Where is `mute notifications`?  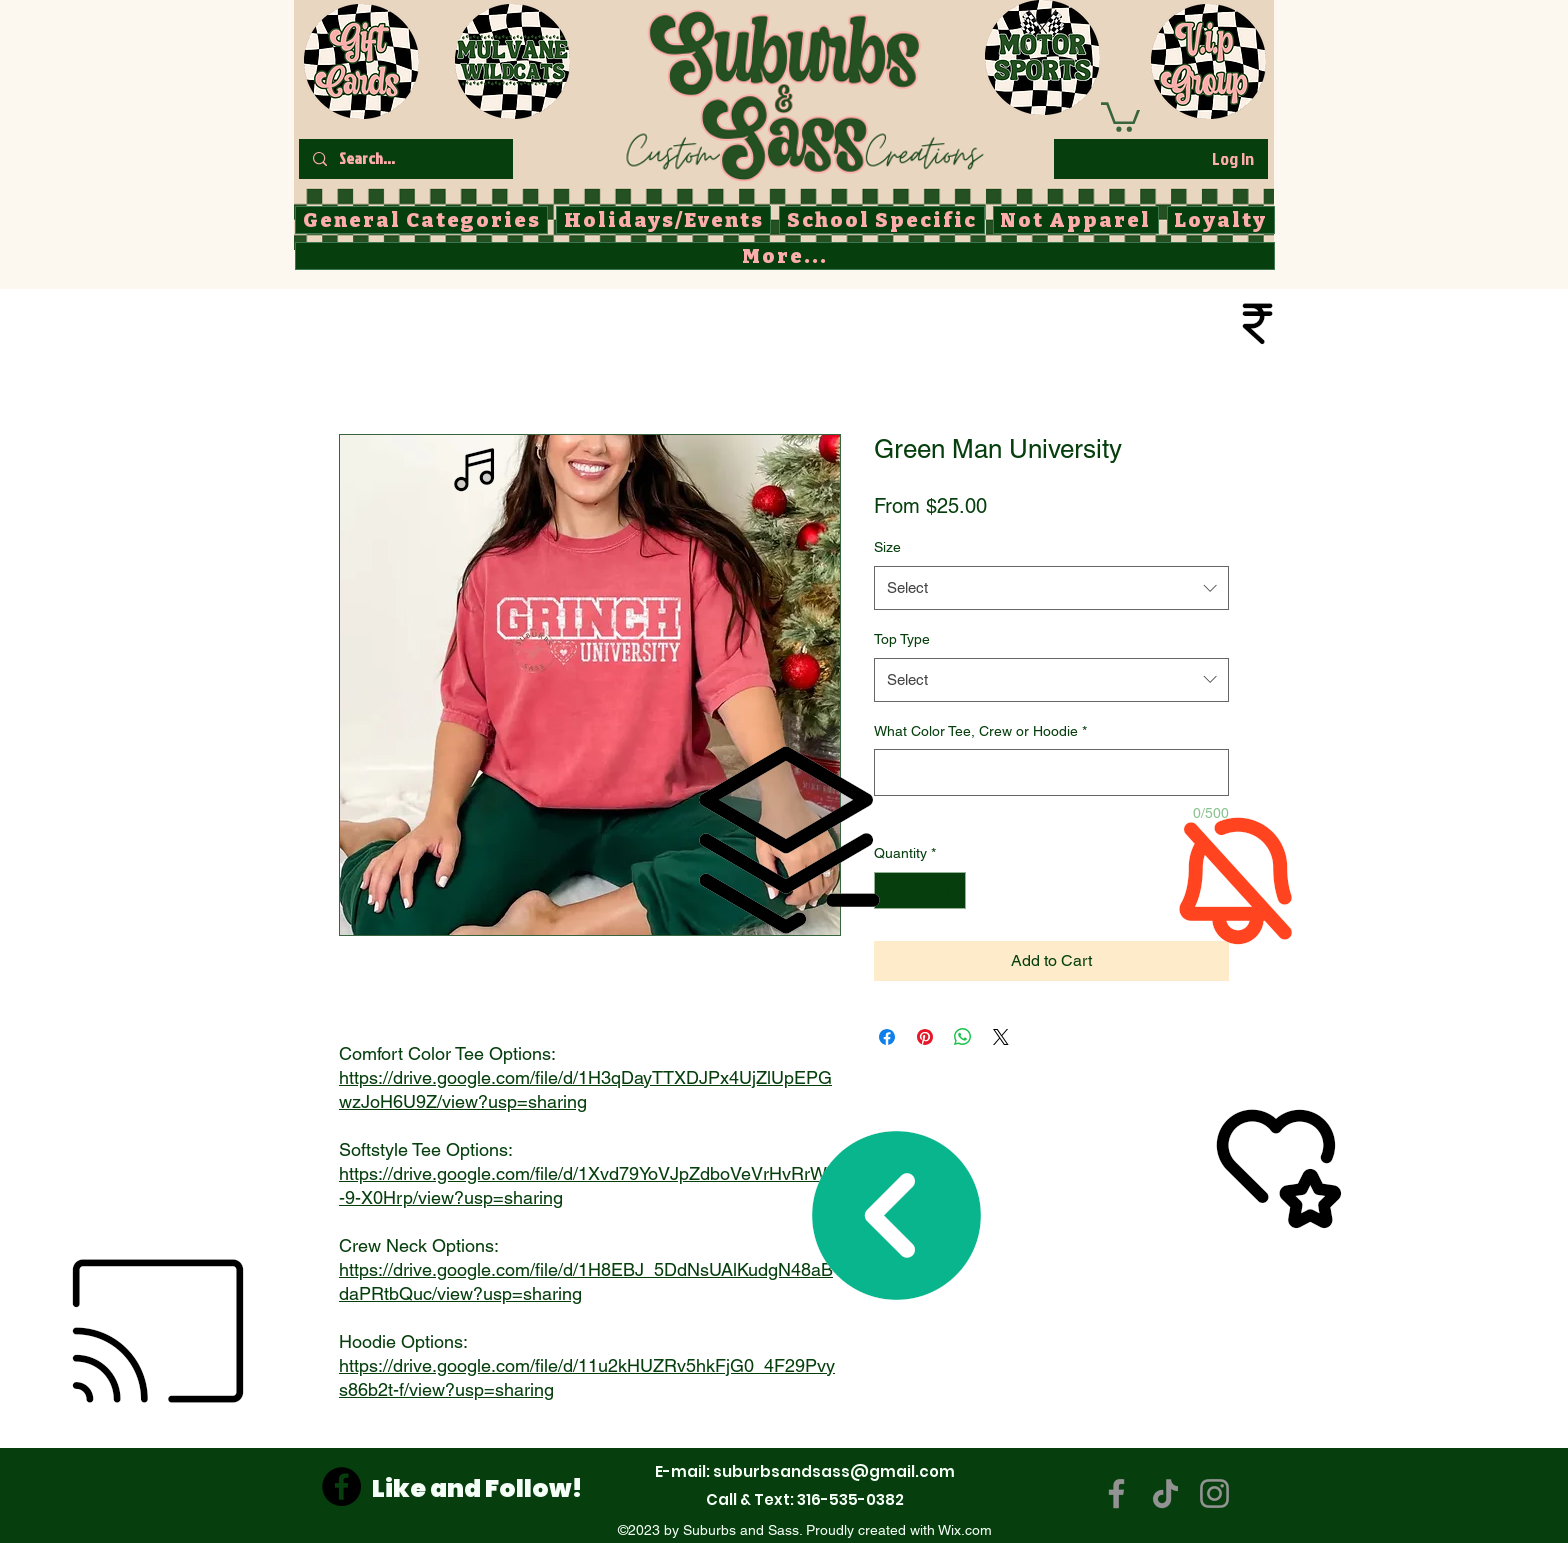 mute notifications is located at coordinates (1238, 881).